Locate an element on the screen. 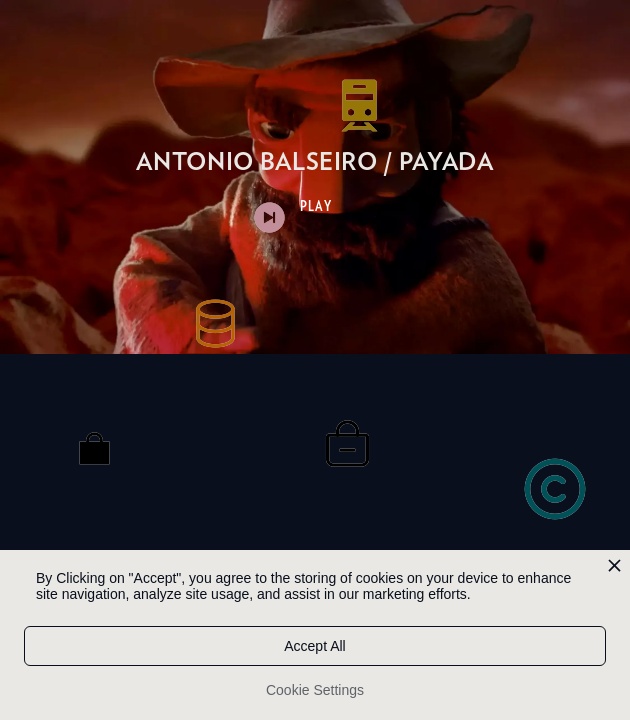 This screenshot has width=630, height=720. indicates copyrighted content is located at coordinates (555, 489).